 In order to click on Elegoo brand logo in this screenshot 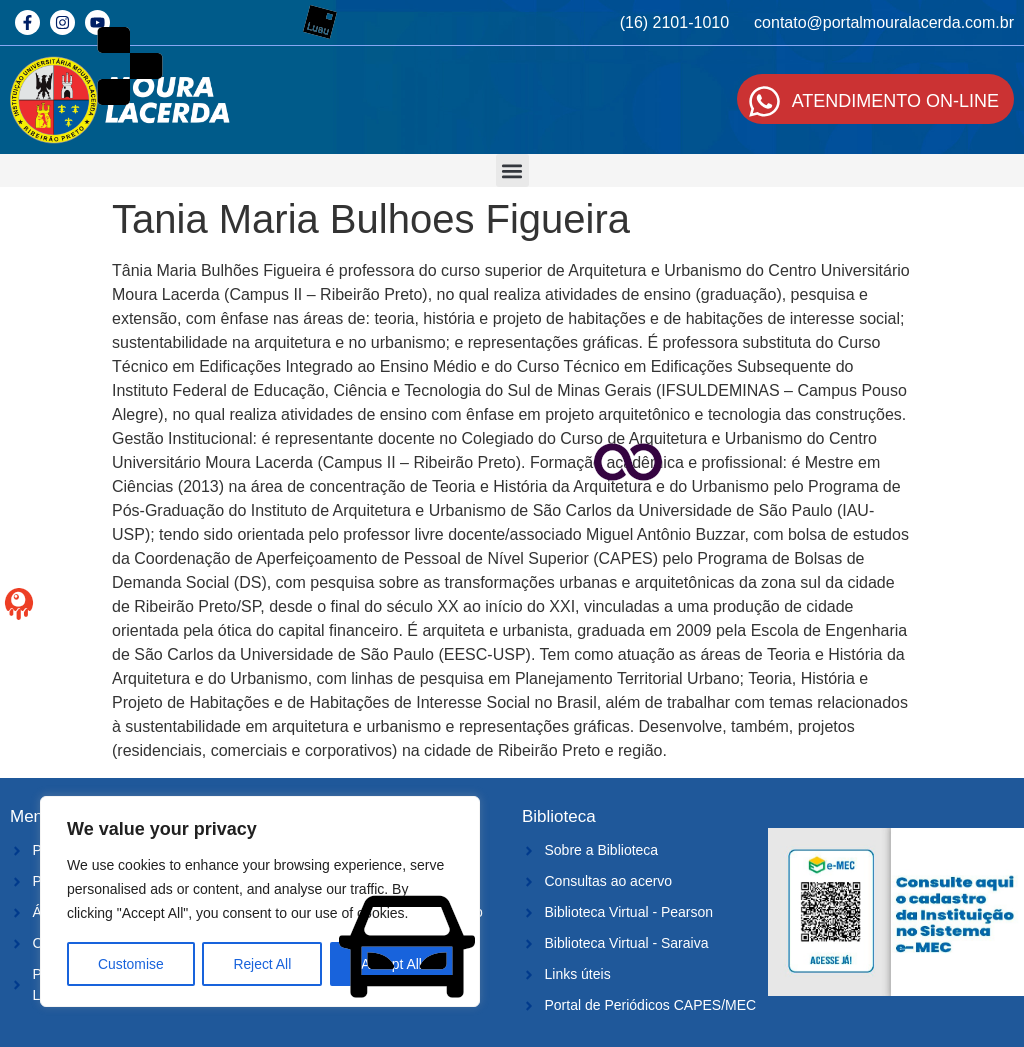, I will do `click(628, 462)`.